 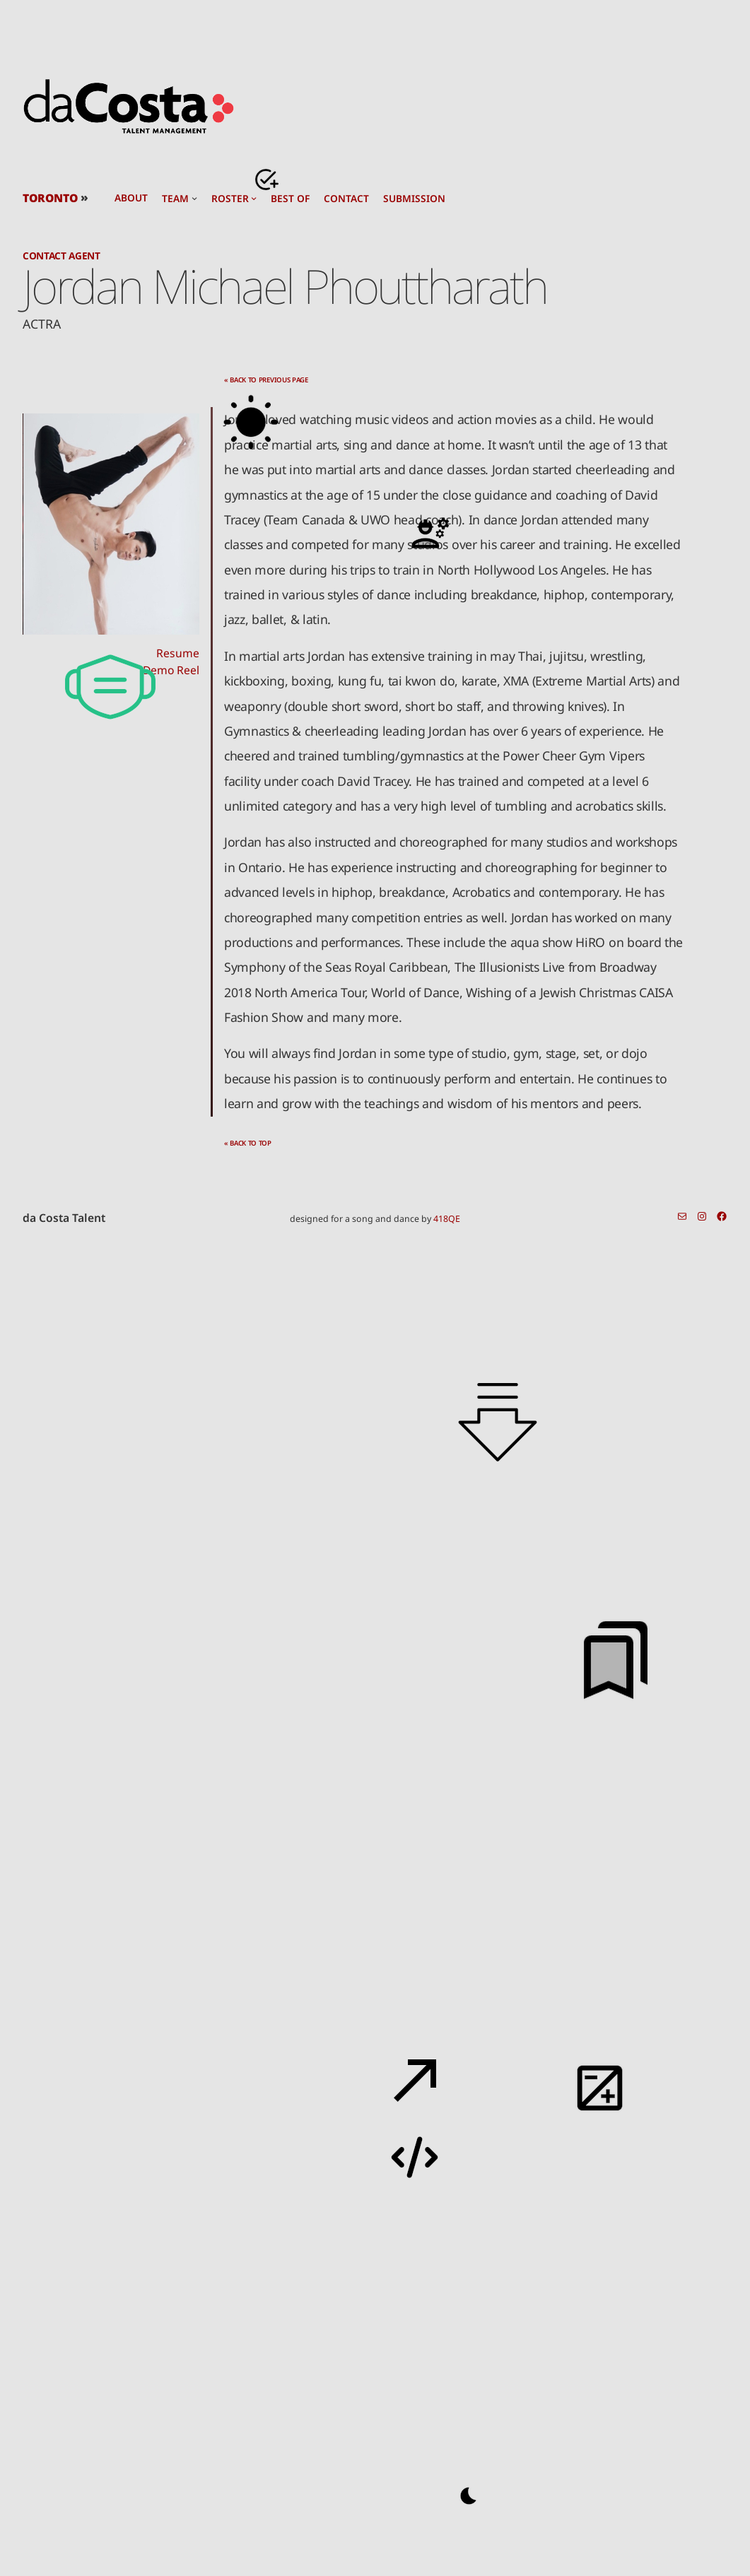 What do you see at coordinates (110, 688) in the screenshot?
I see `indicates face mask required or health safety guidelines` at bounding box center [110, 688].